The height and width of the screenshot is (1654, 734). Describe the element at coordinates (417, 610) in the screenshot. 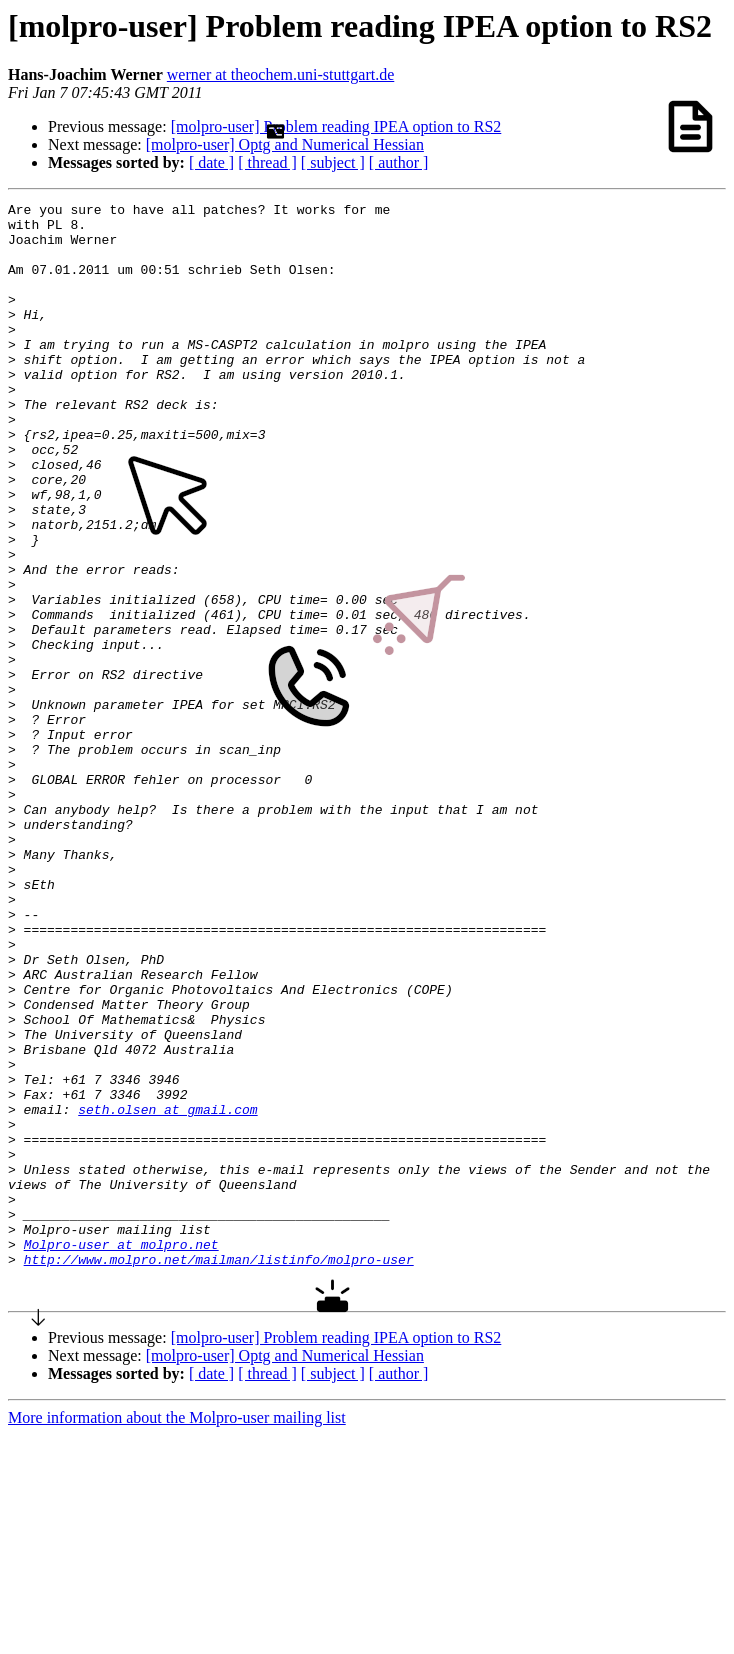

I see `filter or sort content` at that location.